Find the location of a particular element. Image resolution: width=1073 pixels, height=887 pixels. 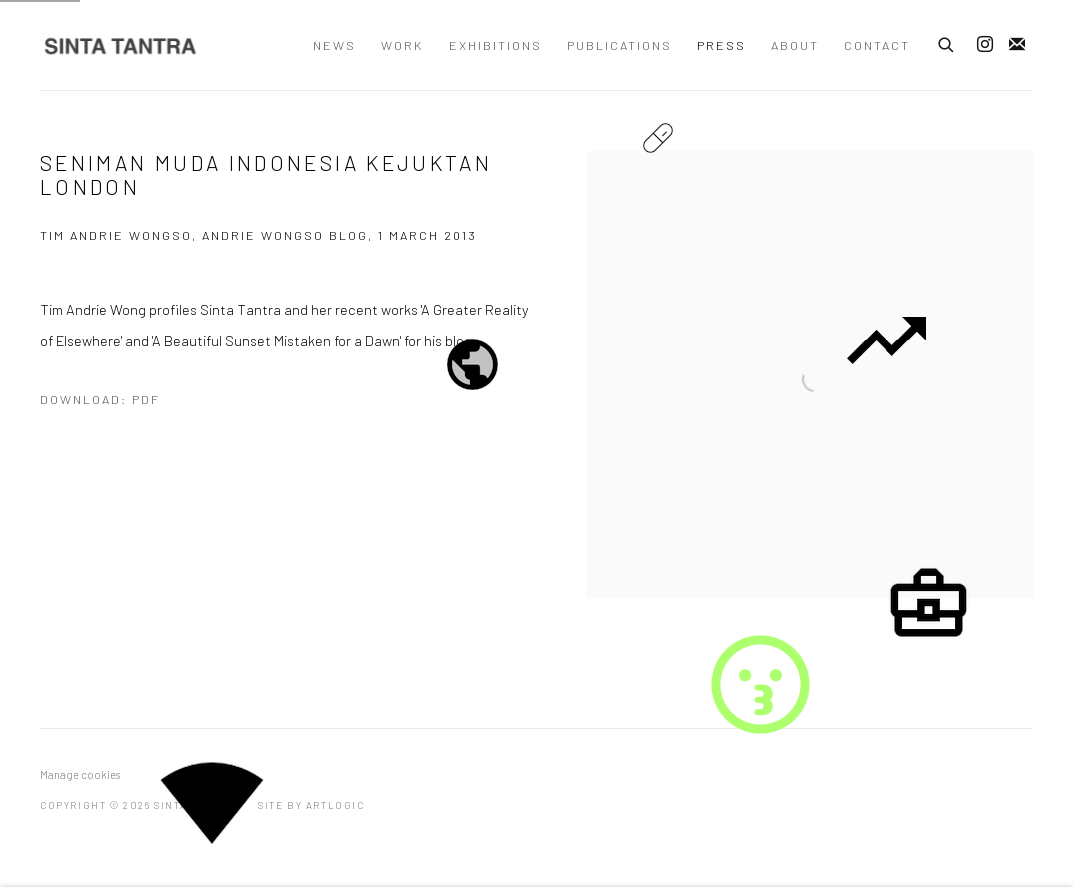

access work or business-related features is located at coordinates (928, 602).